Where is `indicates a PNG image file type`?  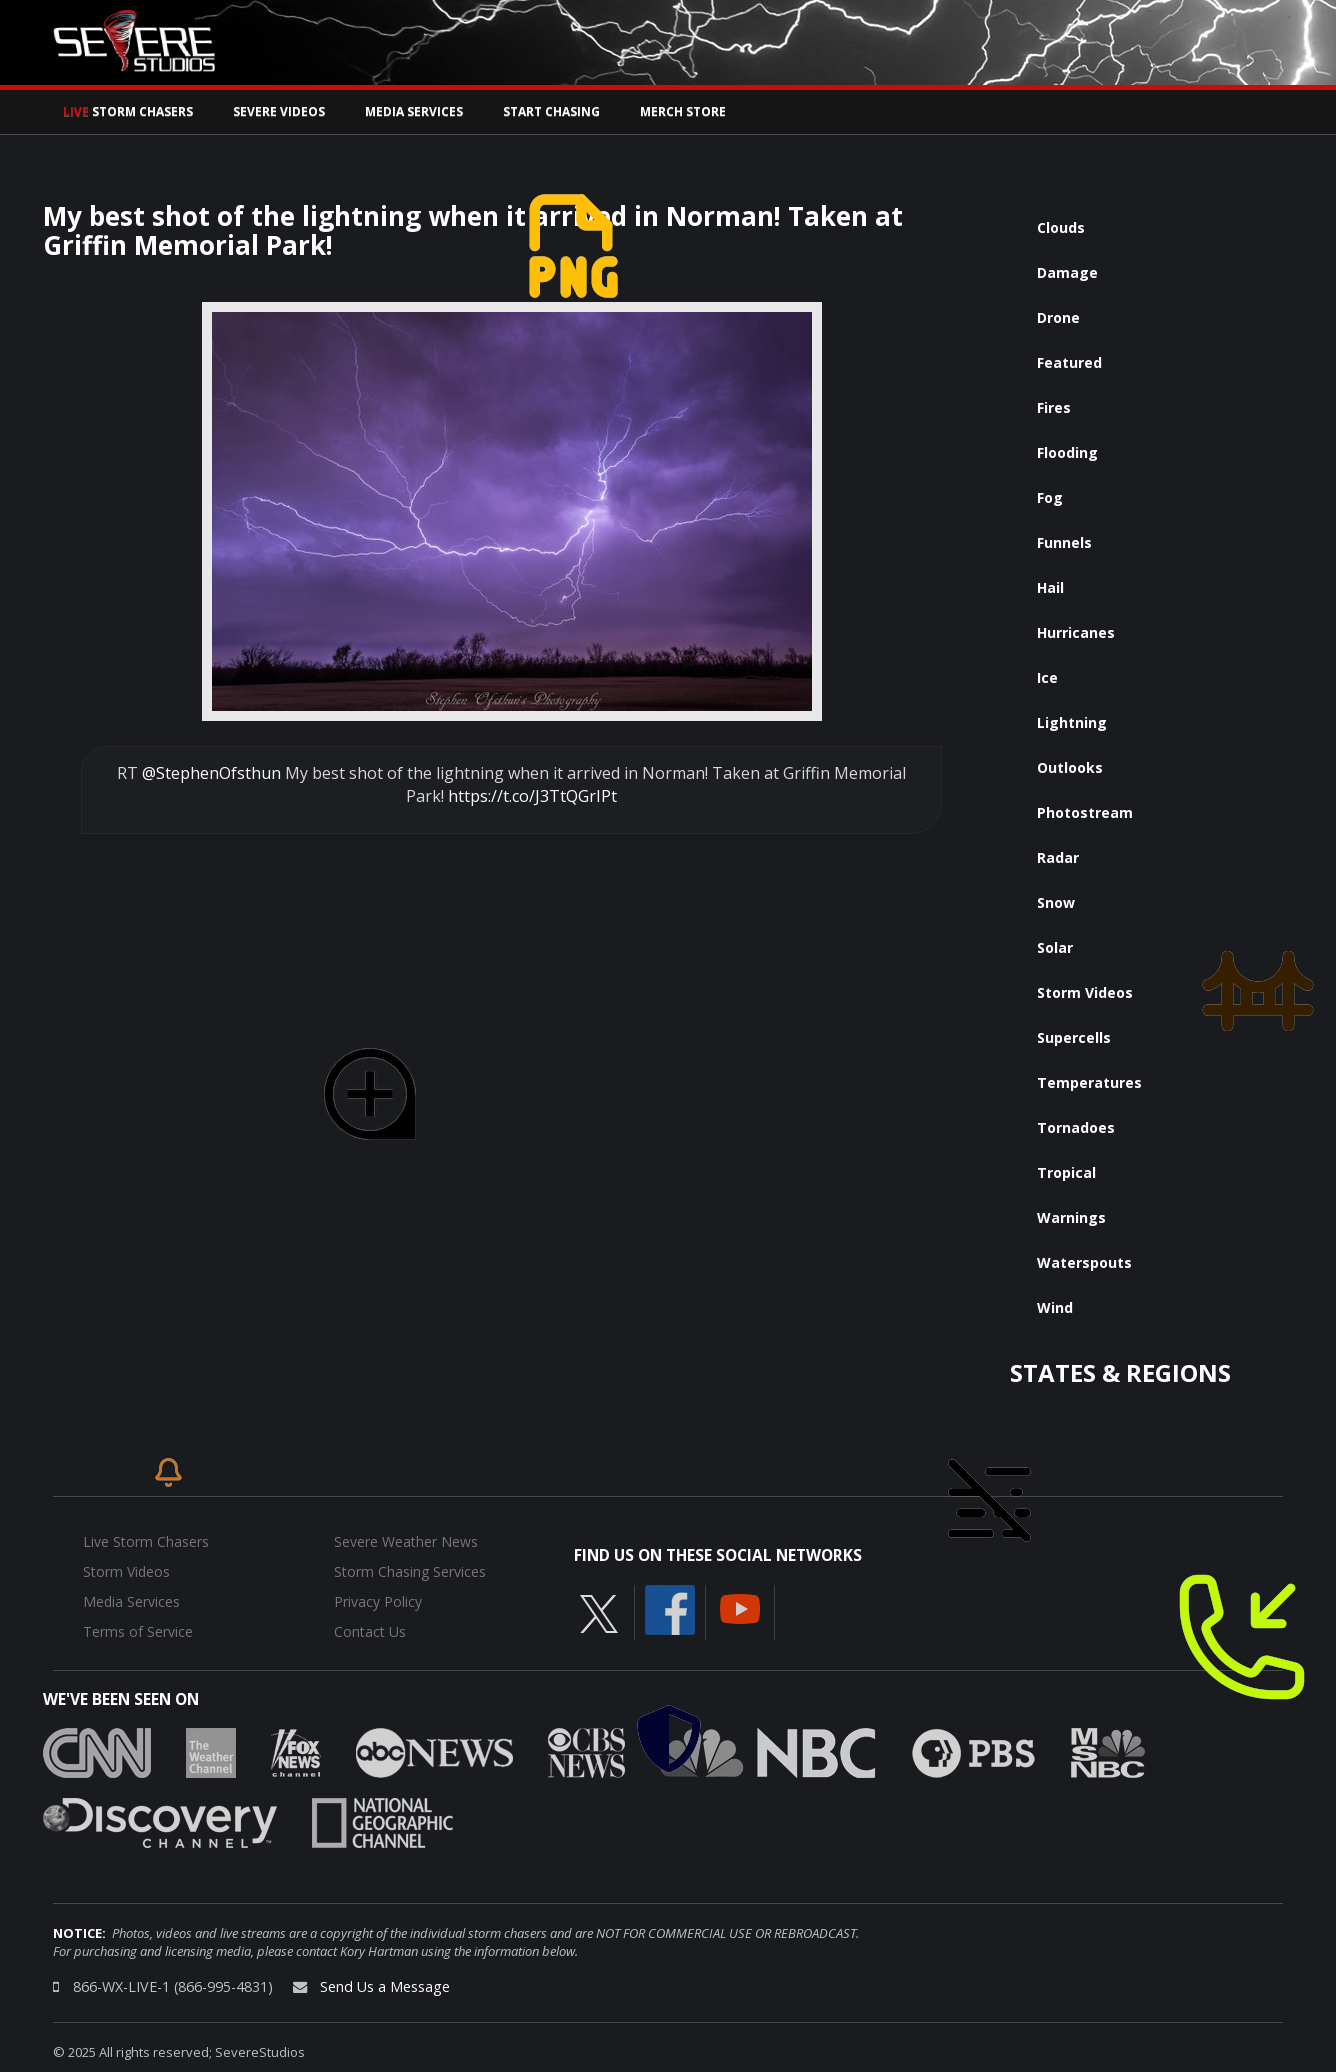 indicates a PNG image file type is located at coordinates (571, 246).